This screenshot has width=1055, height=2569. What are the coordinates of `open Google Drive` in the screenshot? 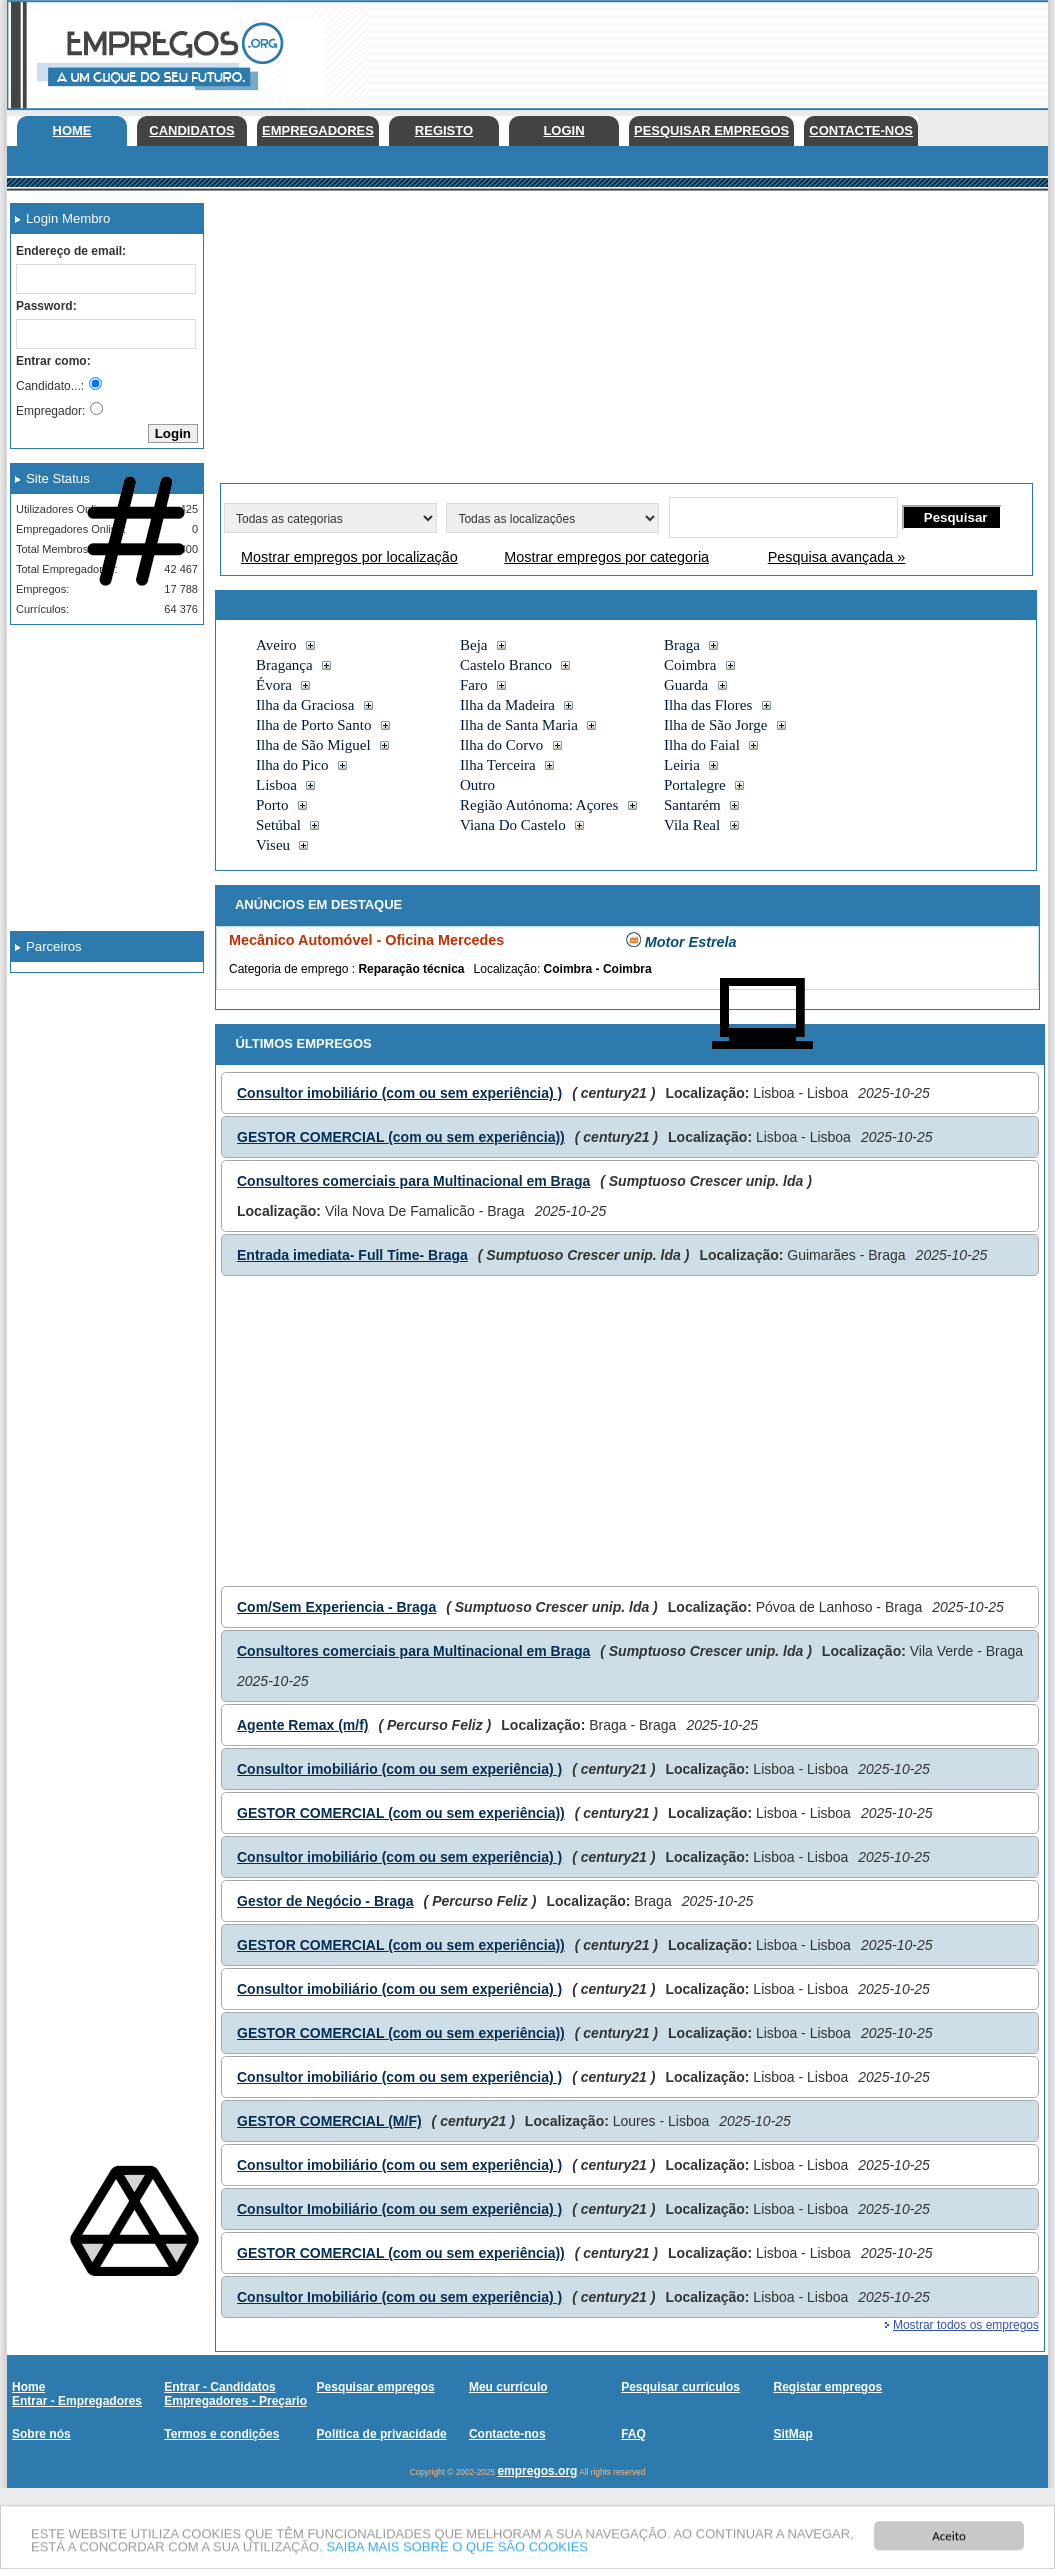 It's located at (134, 2225).